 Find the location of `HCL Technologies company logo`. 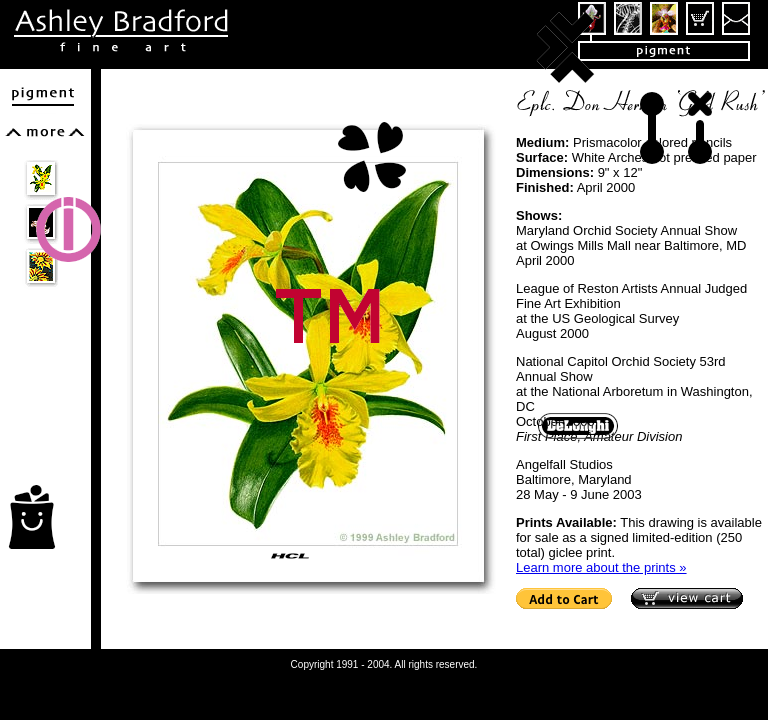

HCL Technologies company logo is located at coordinates (290, 556).